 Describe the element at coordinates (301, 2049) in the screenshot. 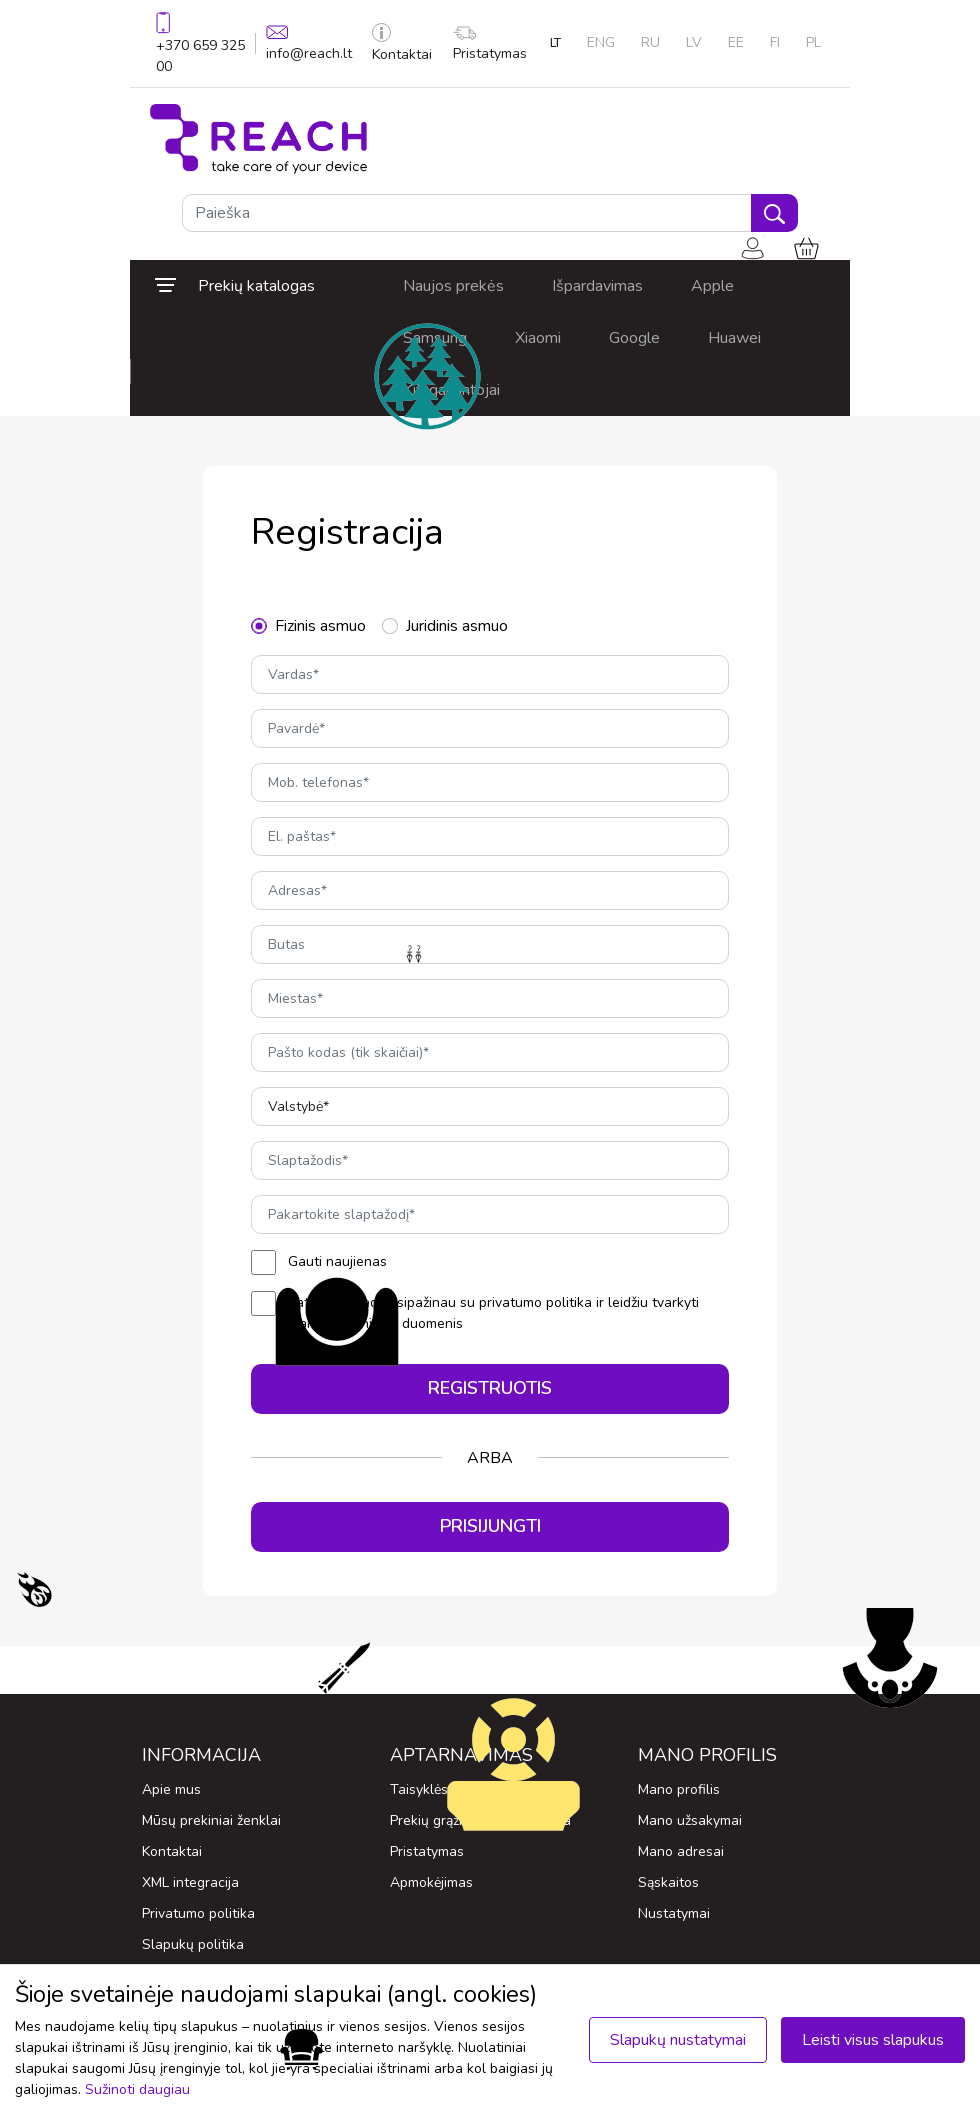

I see `browse furniture or home decor items` at that location.